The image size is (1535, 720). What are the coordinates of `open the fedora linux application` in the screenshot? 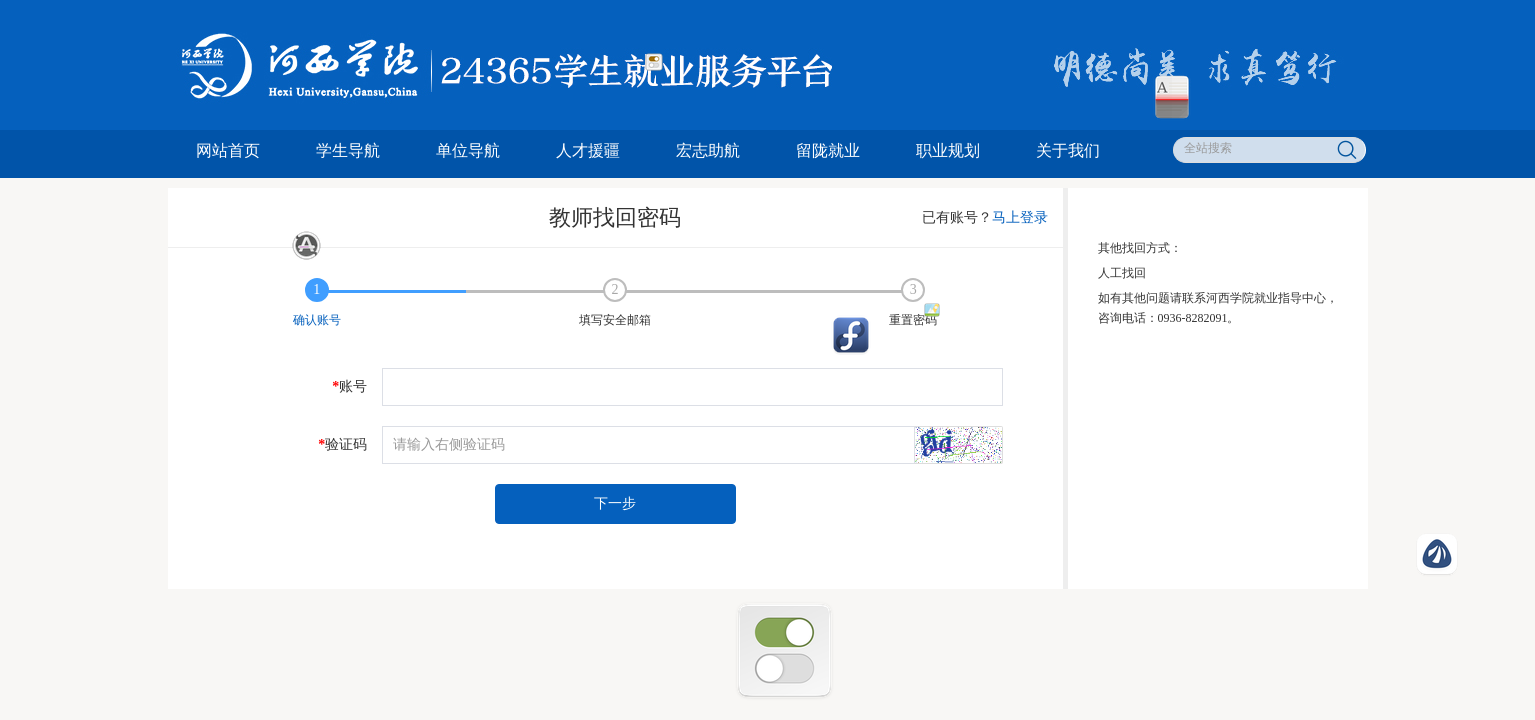 It's located at (851, 335).